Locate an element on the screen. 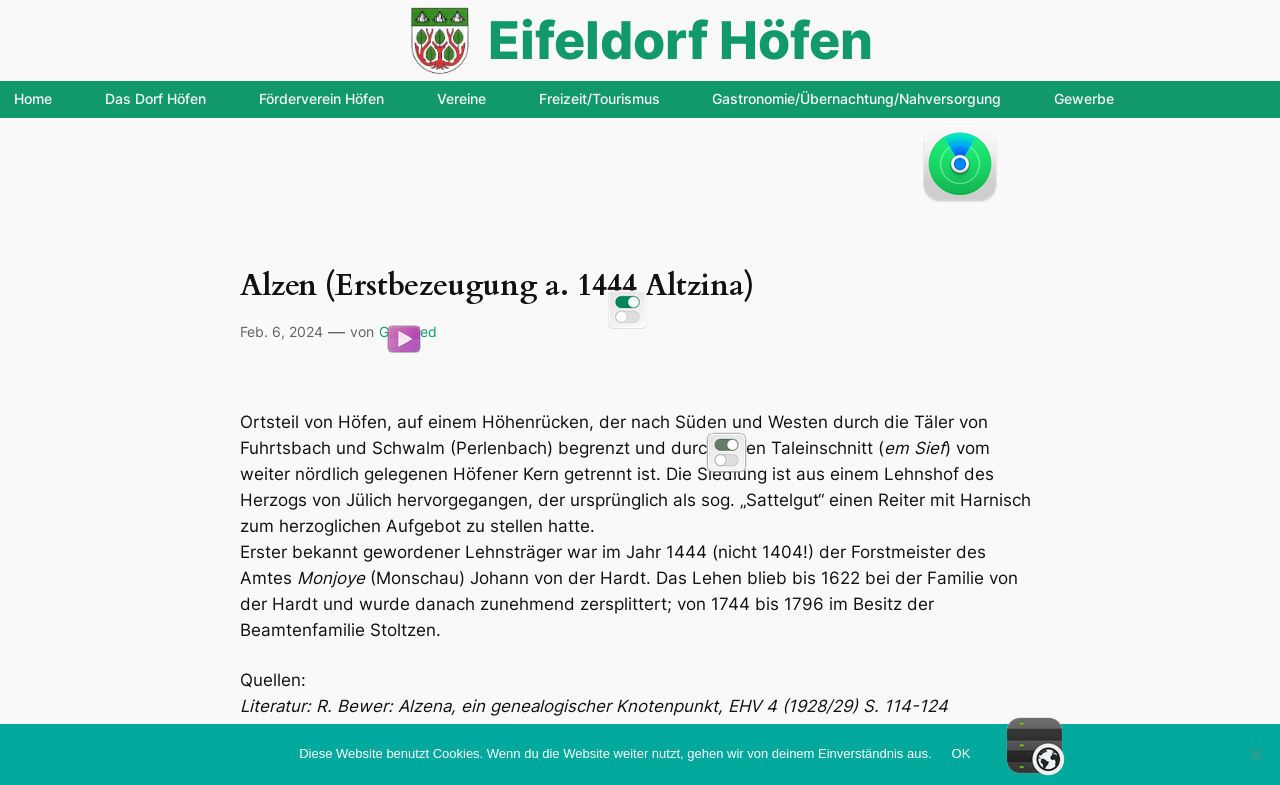 The width and height of the screenshot is (1280, 785). open the Find My app to locate devices or people is located at coordinates (960, 164).